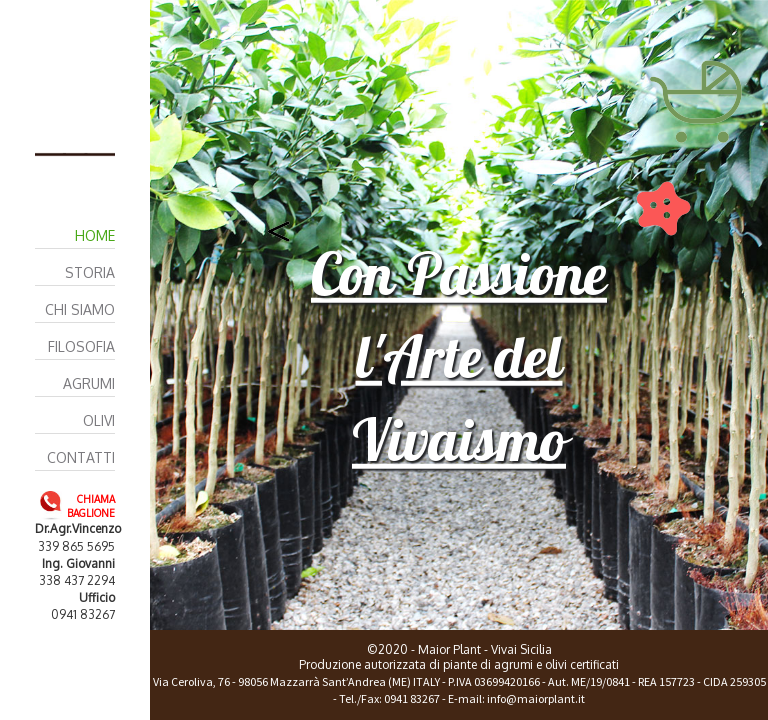 This screenshot has height=720, width=768. What do you see at coordinates (663, 208) in the screenshot?
I see `indicates a disease or infection status` at bounding box center [663, 208].